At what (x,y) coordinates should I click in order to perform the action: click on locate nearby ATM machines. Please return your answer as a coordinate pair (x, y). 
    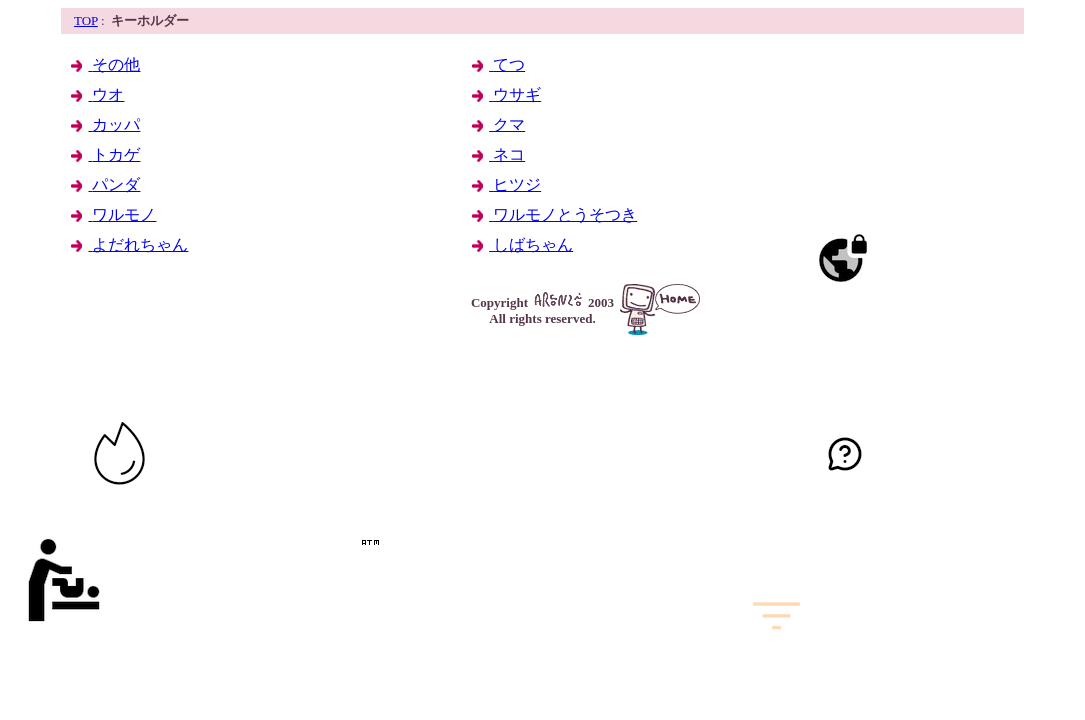
    Looking at the image, I should click on (370, 542).